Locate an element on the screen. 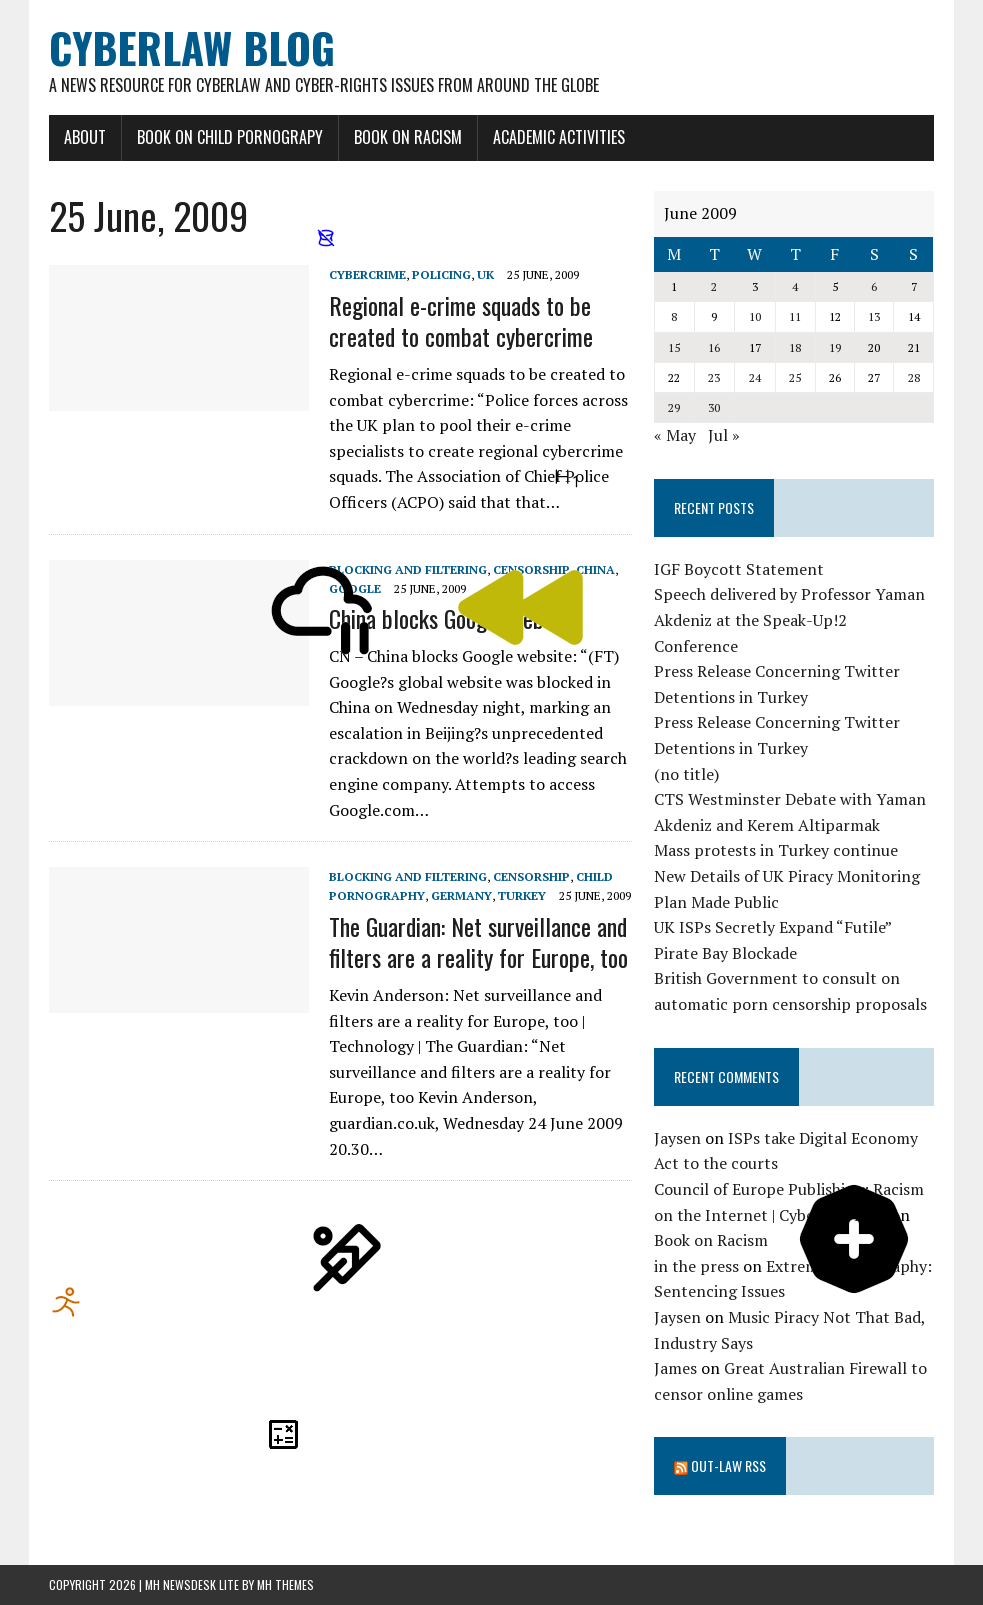  open calculator is located at coordinates (283, 1434).